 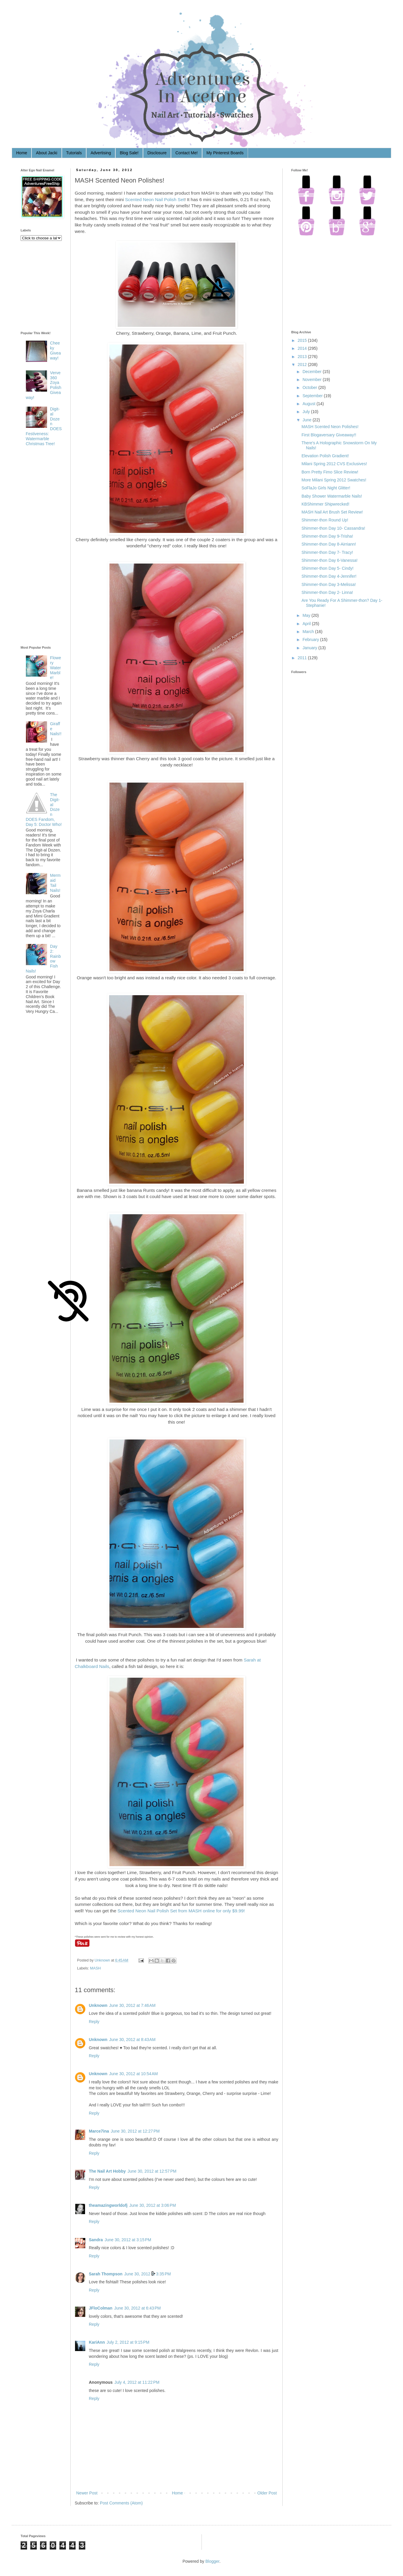 What do you see at coordinates (218, 288) in the screenshot?
I see `disable construction or roadwork warnings` at bounding box center [218, 288].